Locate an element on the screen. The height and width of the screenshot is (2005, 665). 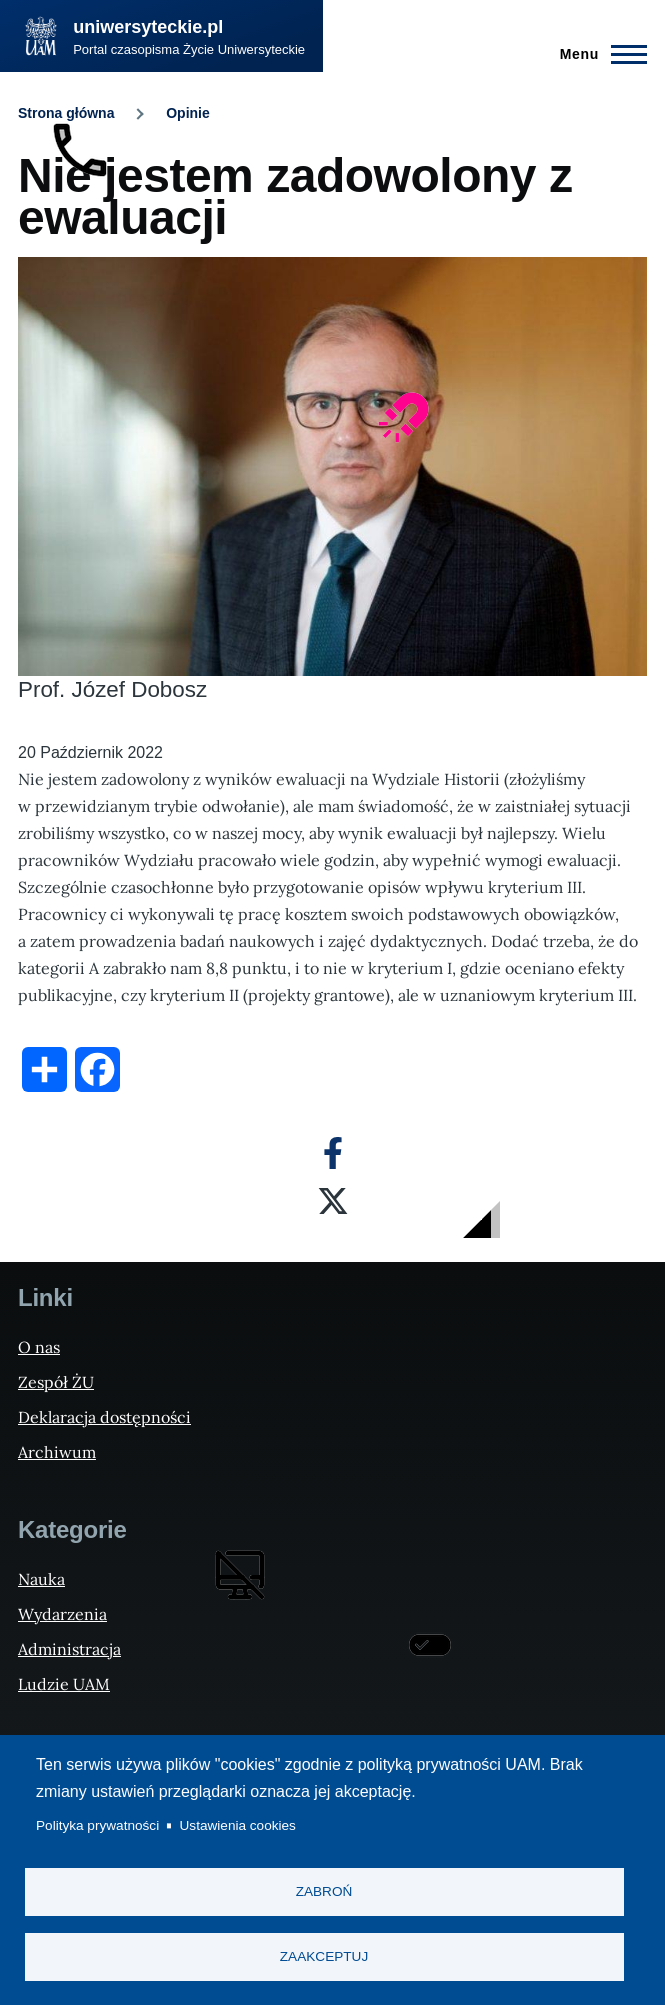
toggle switch in the on or enabled state is located at coordinates (430, 1645).